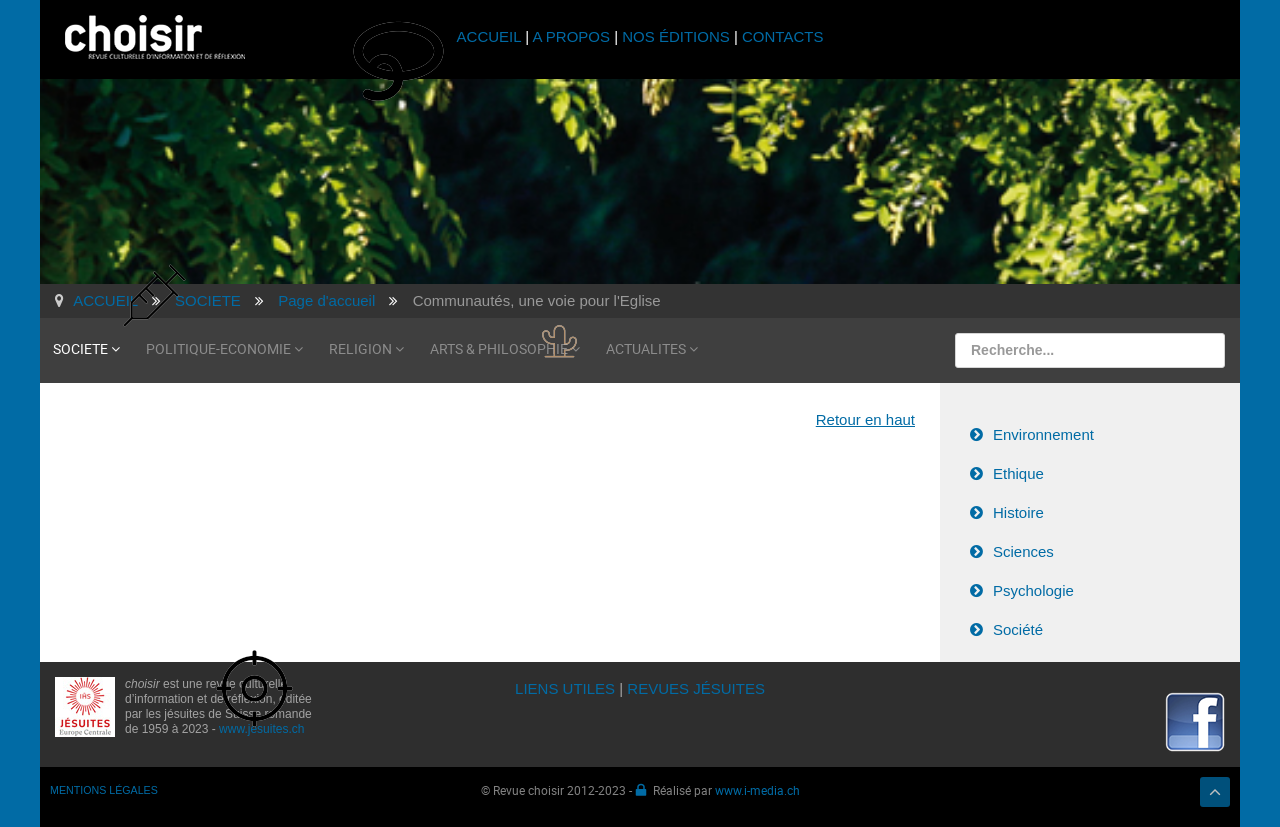  I want to click on freehand selection tool, so click(398, 57).